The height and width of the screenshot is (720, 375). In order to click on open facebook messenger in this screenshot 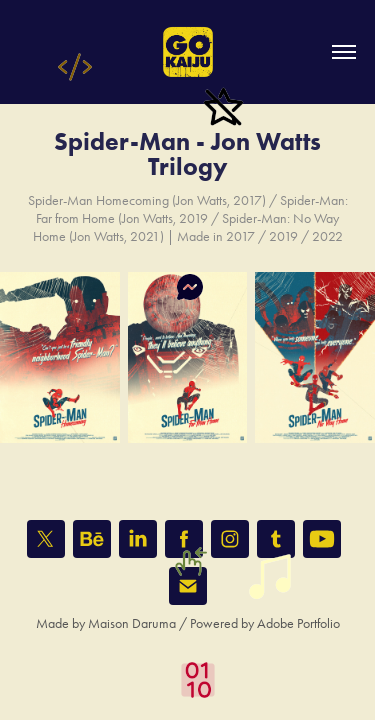, I will do `click(190, 287)`.